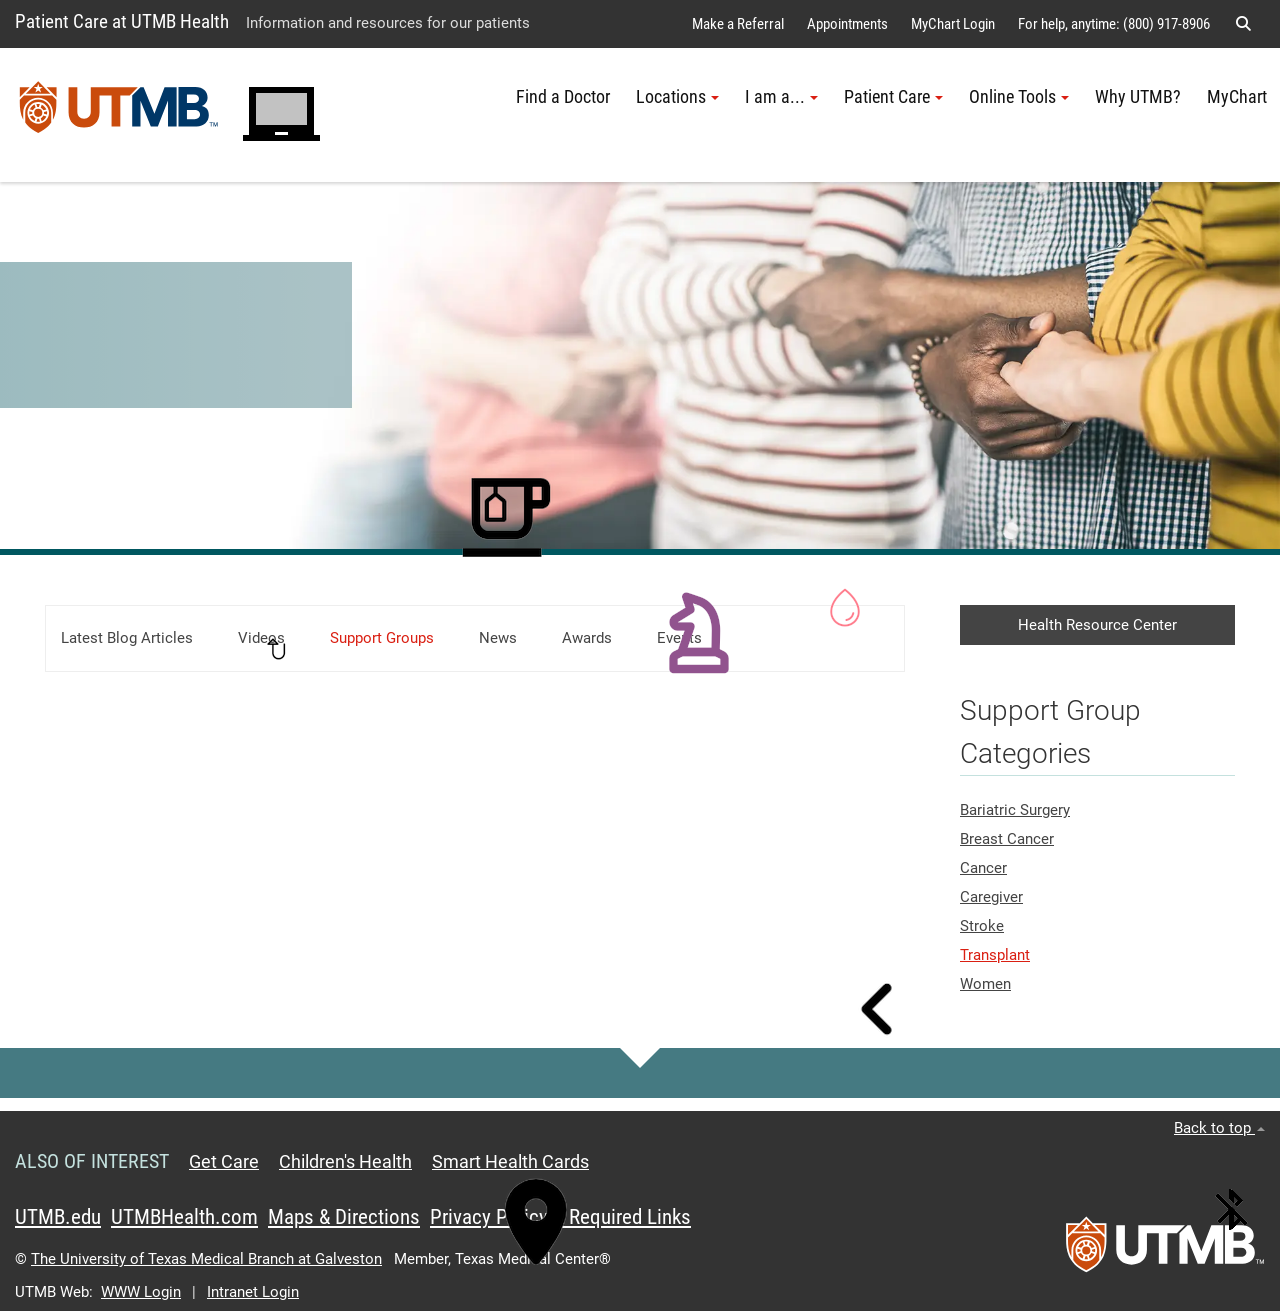 The image size is (1280, 1311). I want to click on view current location on map, so click(536, 1223).